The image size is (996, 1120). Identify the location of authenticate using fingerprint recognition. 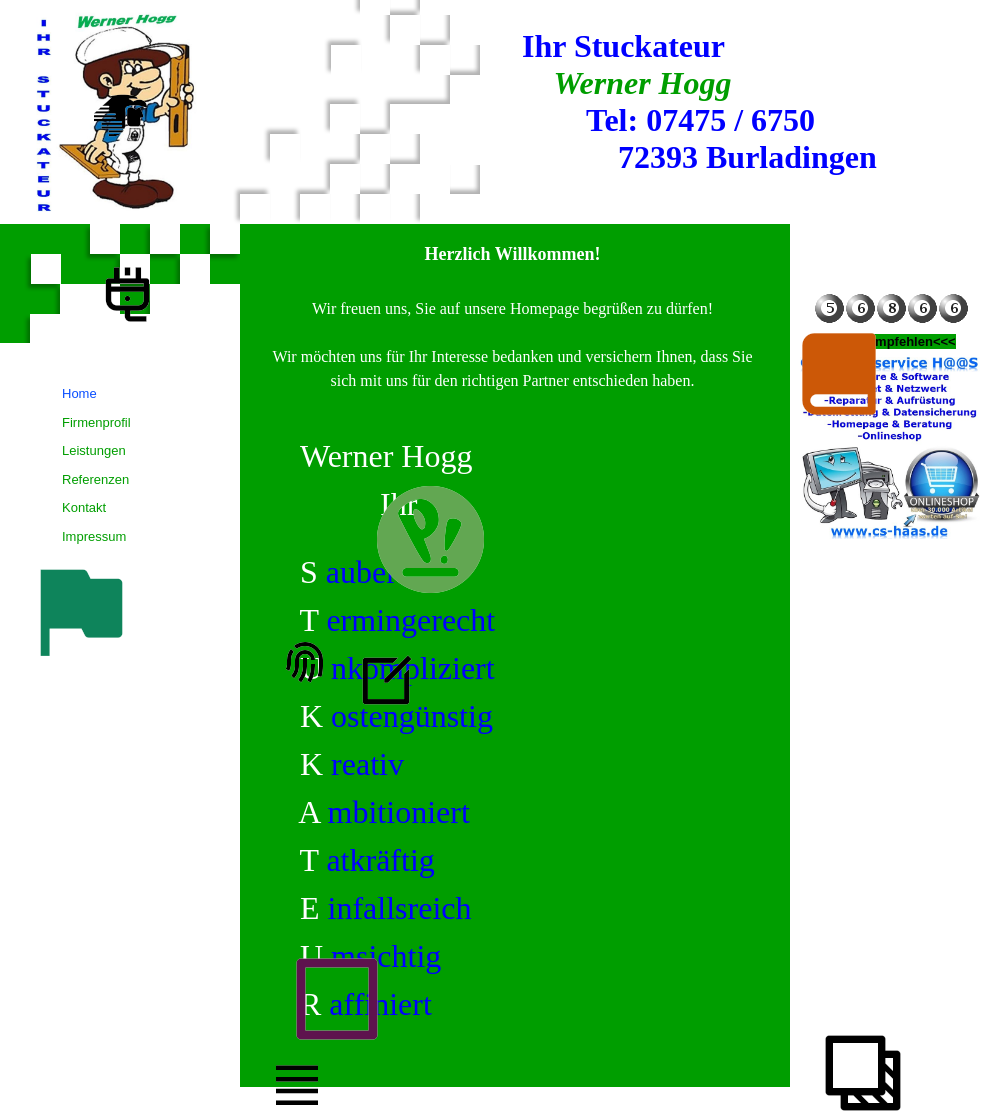
(305, 662).